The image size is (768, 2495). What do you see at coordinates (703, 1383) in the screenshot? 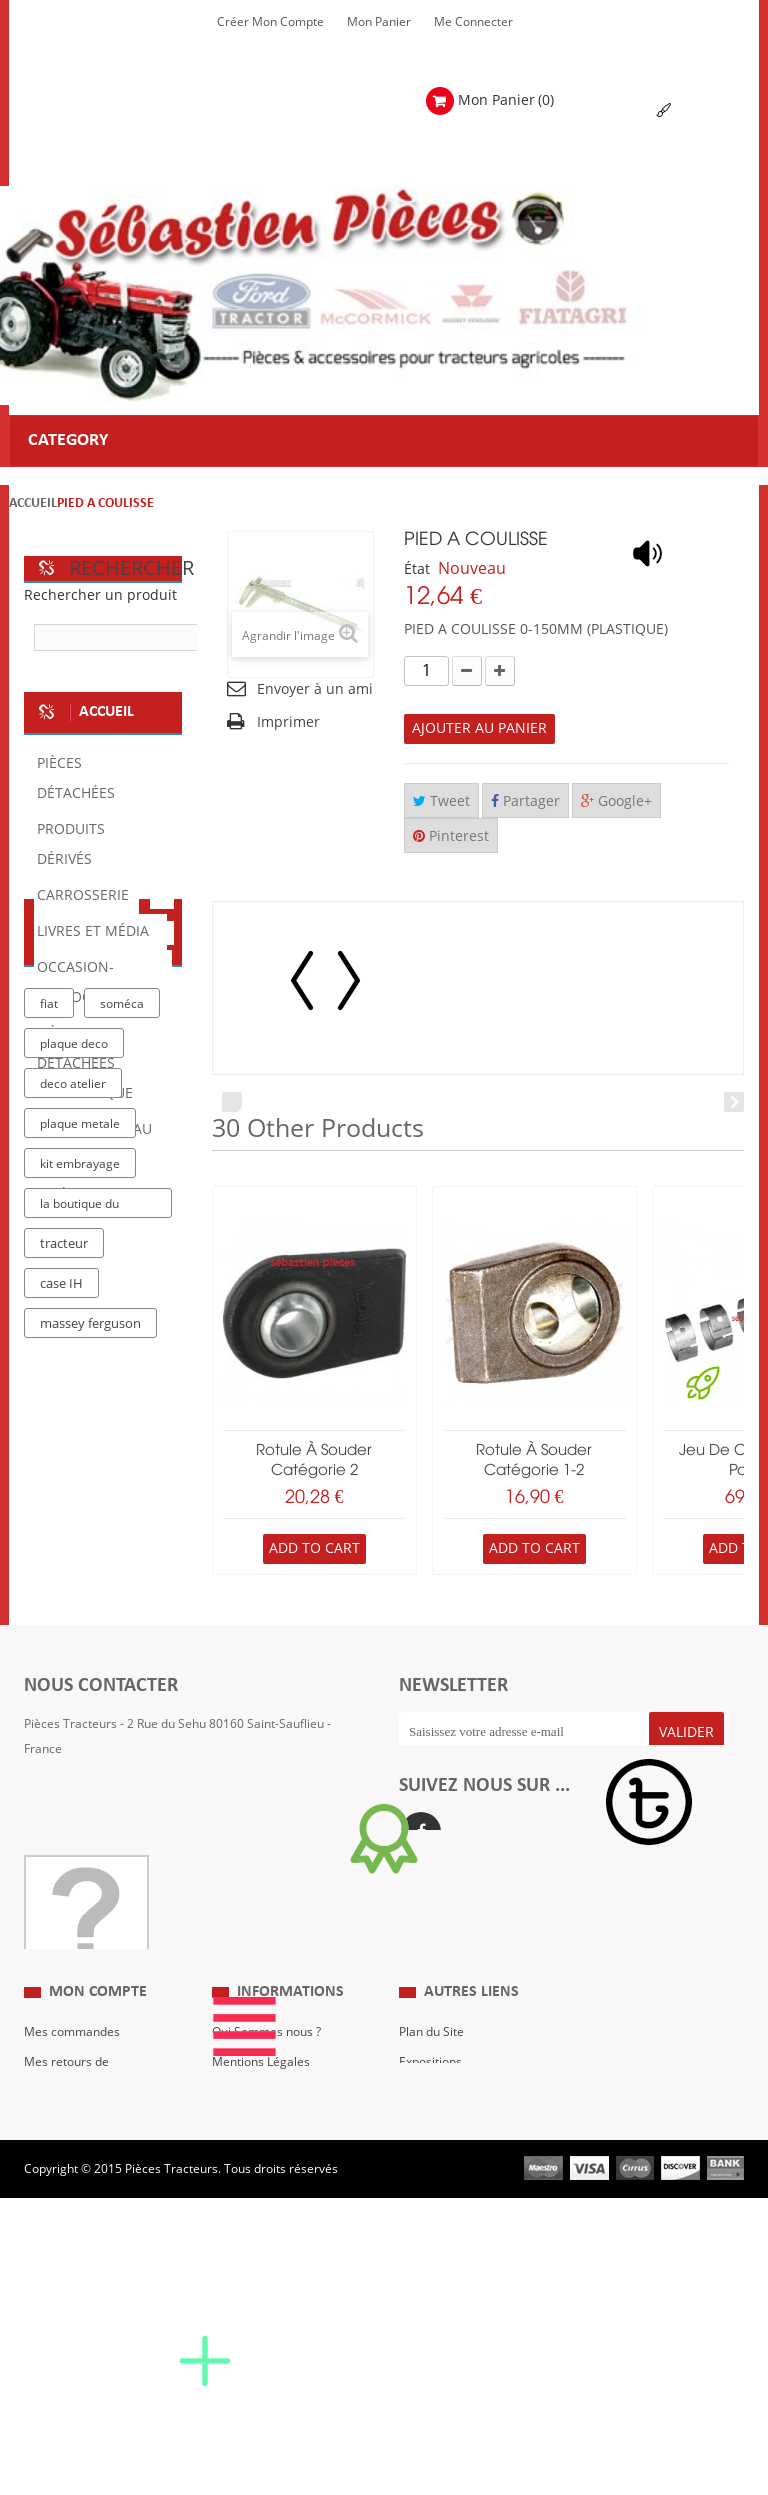
I see `launch or deploy a project` at bounding box center [703, 1383].